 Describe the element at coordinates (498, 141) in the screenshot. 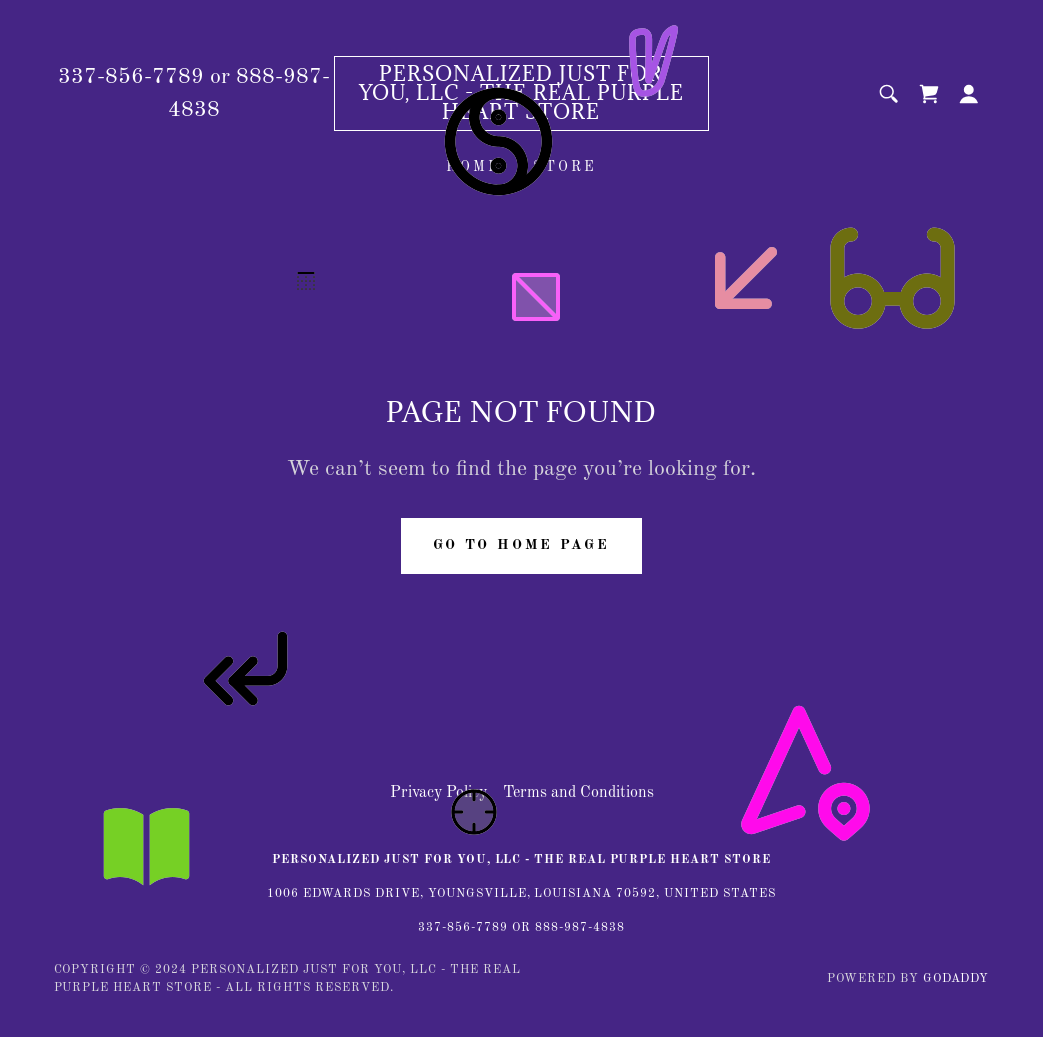

I see `toggle balance or harmony mode` at that location.